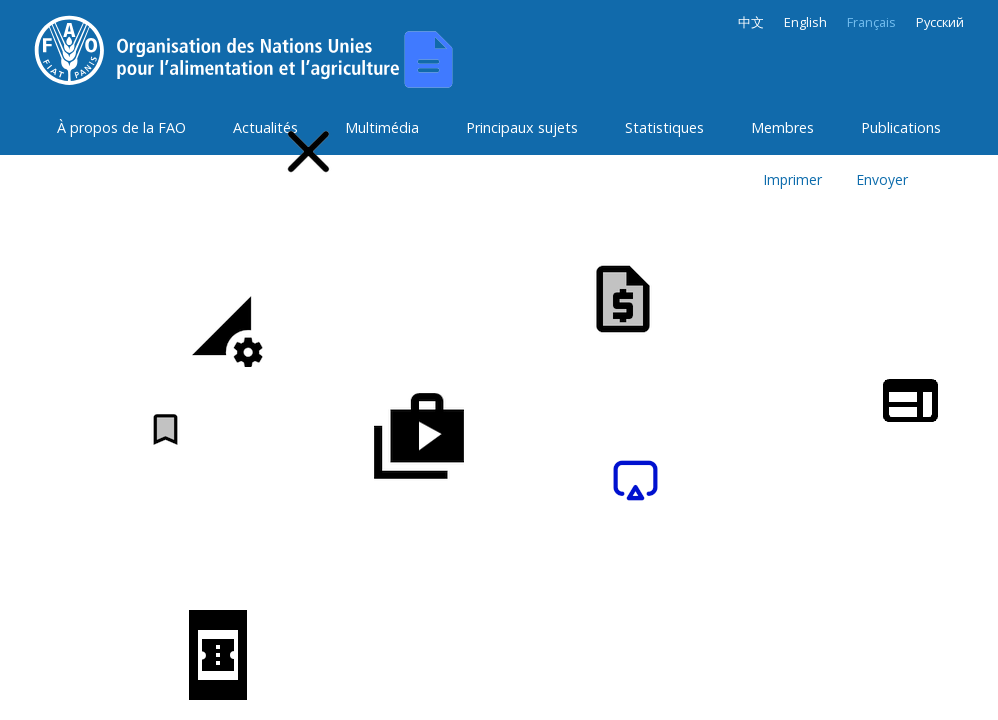  I want to click on open web browser, so click(910, 400).